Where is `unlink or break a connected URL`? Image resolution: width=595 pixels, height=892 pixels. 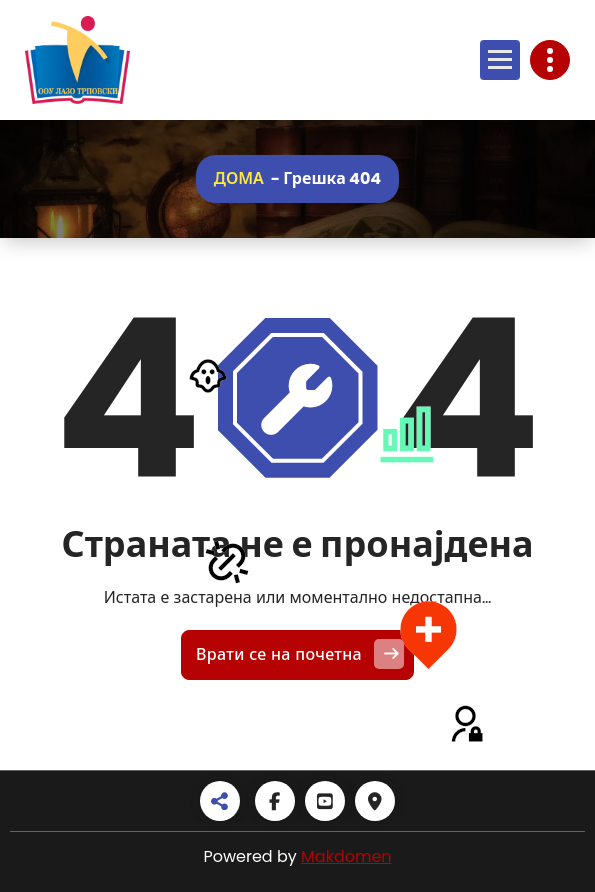 unlink or break a connected URL is located at coordinates (227, 562).